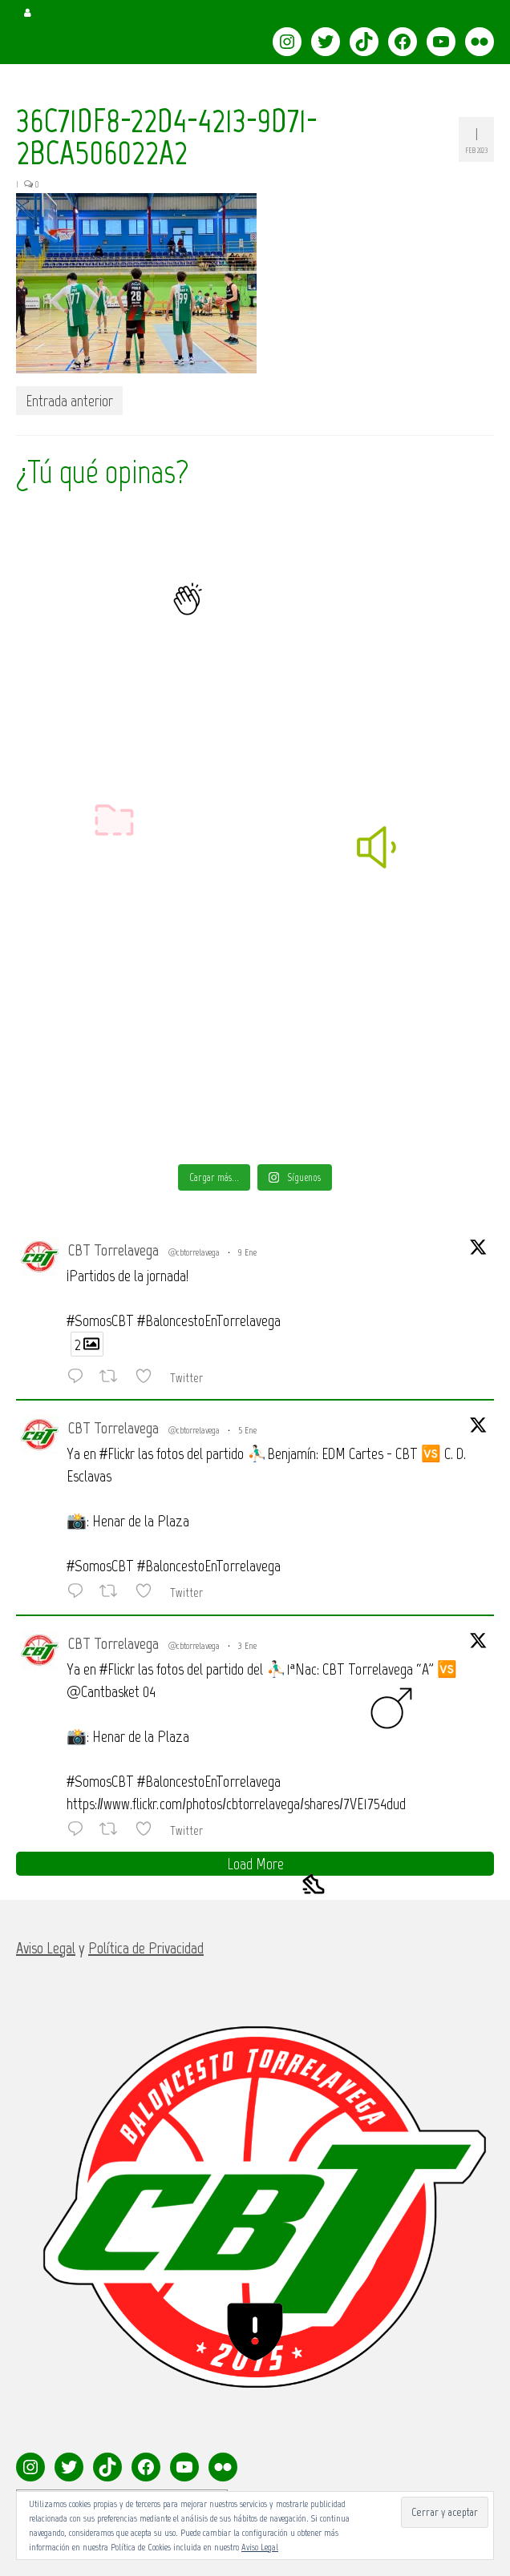 The image size is (510, 2576). Describe the element at coordinates (313, 1885) in the screenshot. I see `track your running or walking activity` at that location.